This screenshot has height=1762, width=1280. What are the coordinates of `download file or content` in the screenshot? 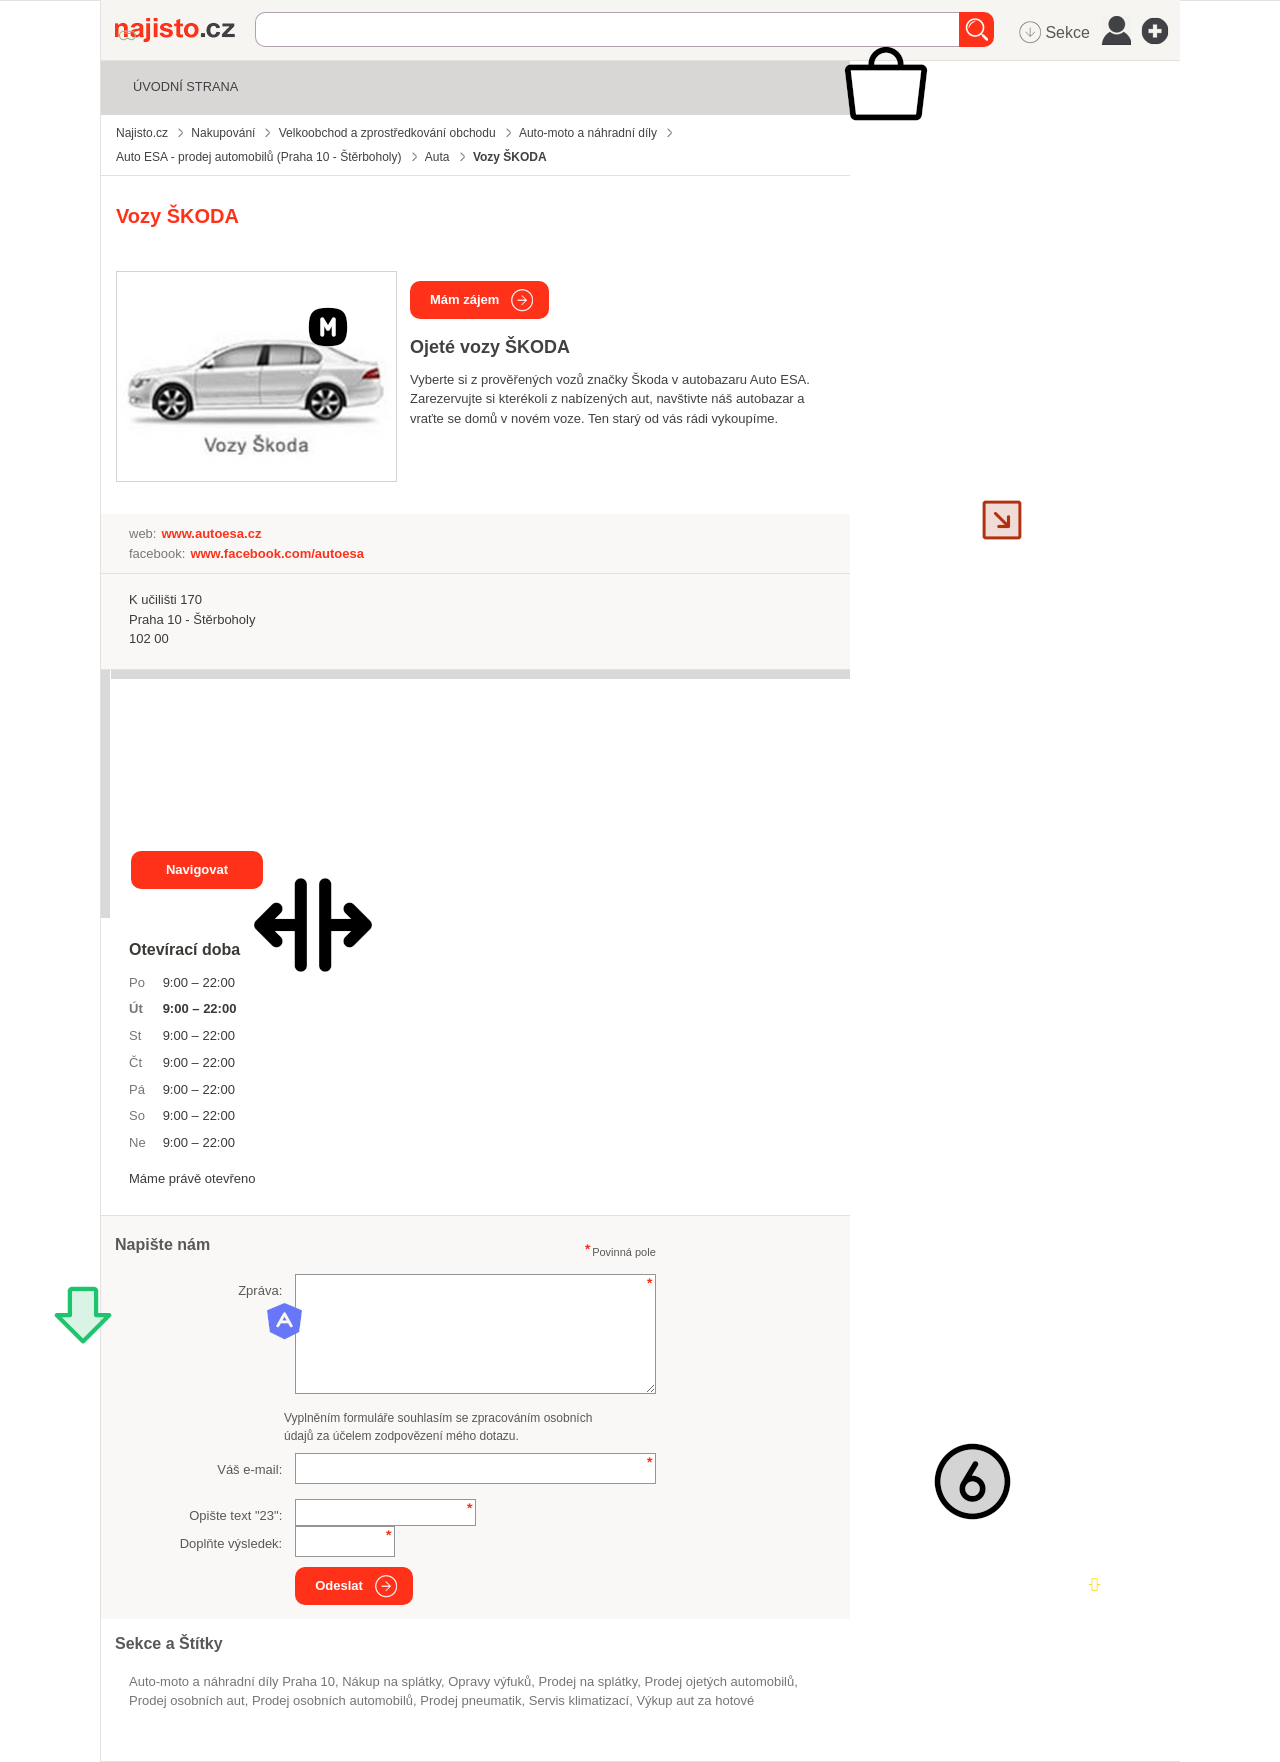 It's located at (83, 1313).